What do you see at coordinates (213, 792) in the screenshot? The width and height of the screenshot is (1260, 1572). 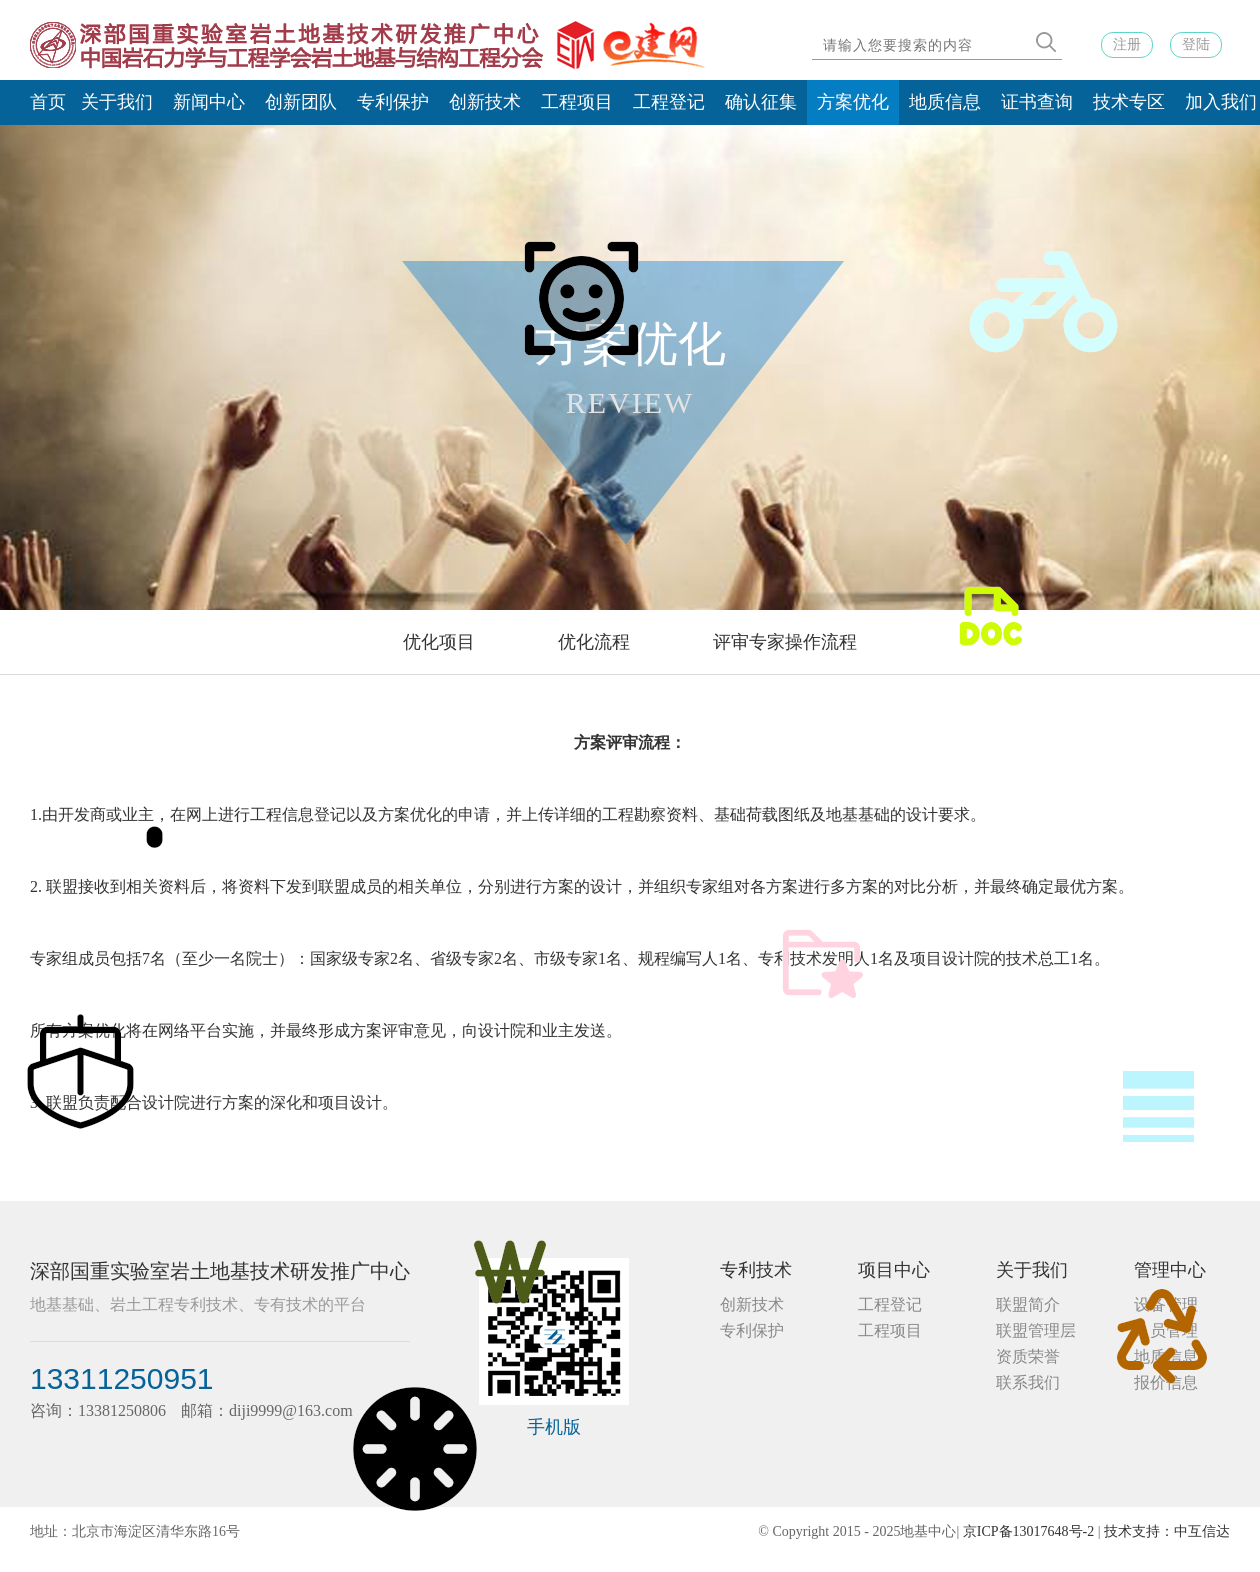 I see `indicates no cellular signal available` at bounding box center [213, 792].